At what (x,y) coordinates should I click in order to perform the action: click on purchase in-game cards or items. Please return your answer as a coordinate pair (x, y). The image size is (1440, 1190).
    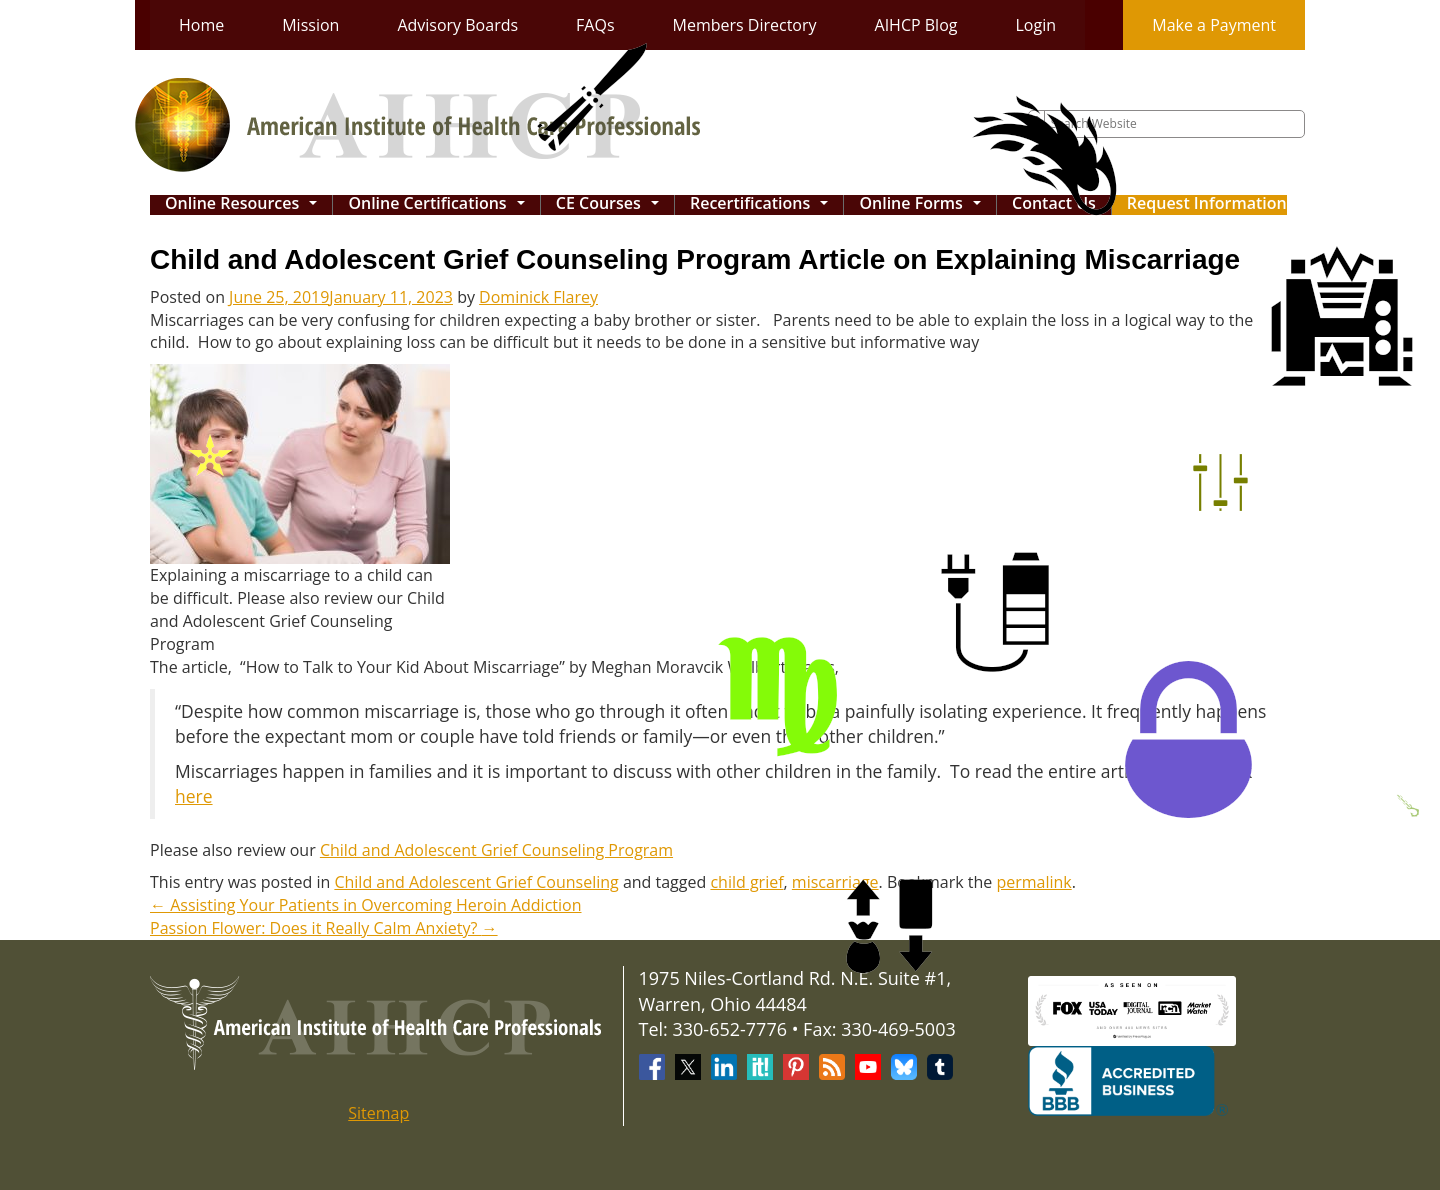
    Looking at the image, I should click on (889, 925).